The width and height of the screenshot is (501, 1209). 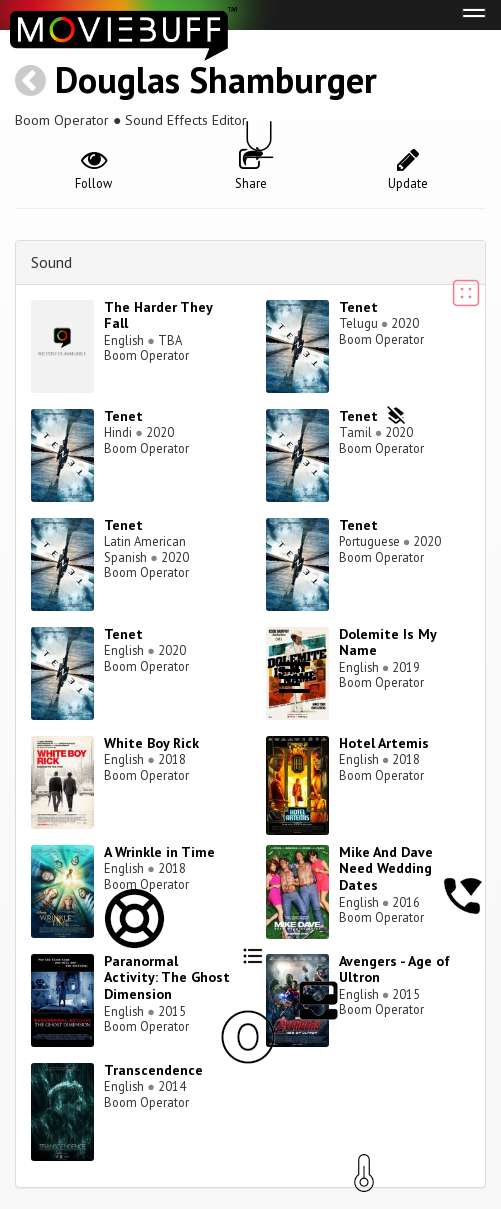 I want to click on enable wifi calling feature, so click(x=462, y=896).